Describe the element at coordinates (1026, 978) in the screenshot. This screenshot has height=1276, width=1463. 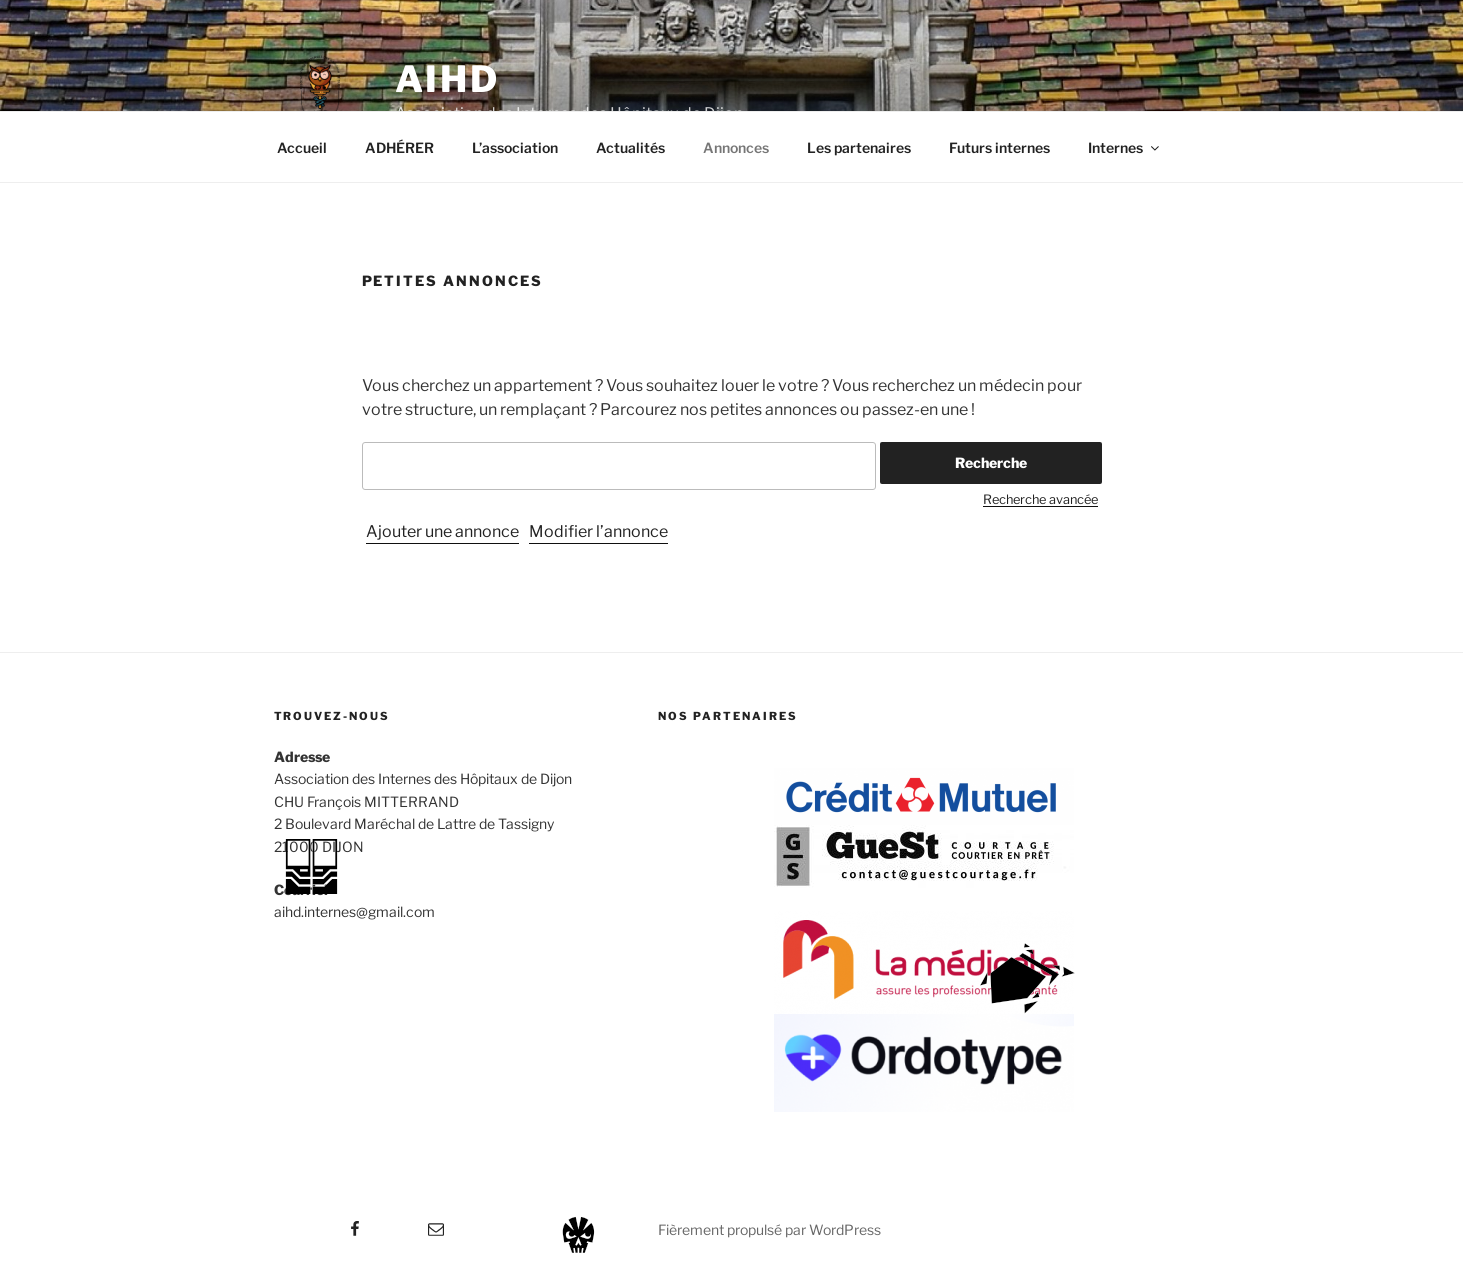
I see `access origami or paper craft tutorials` at that location.